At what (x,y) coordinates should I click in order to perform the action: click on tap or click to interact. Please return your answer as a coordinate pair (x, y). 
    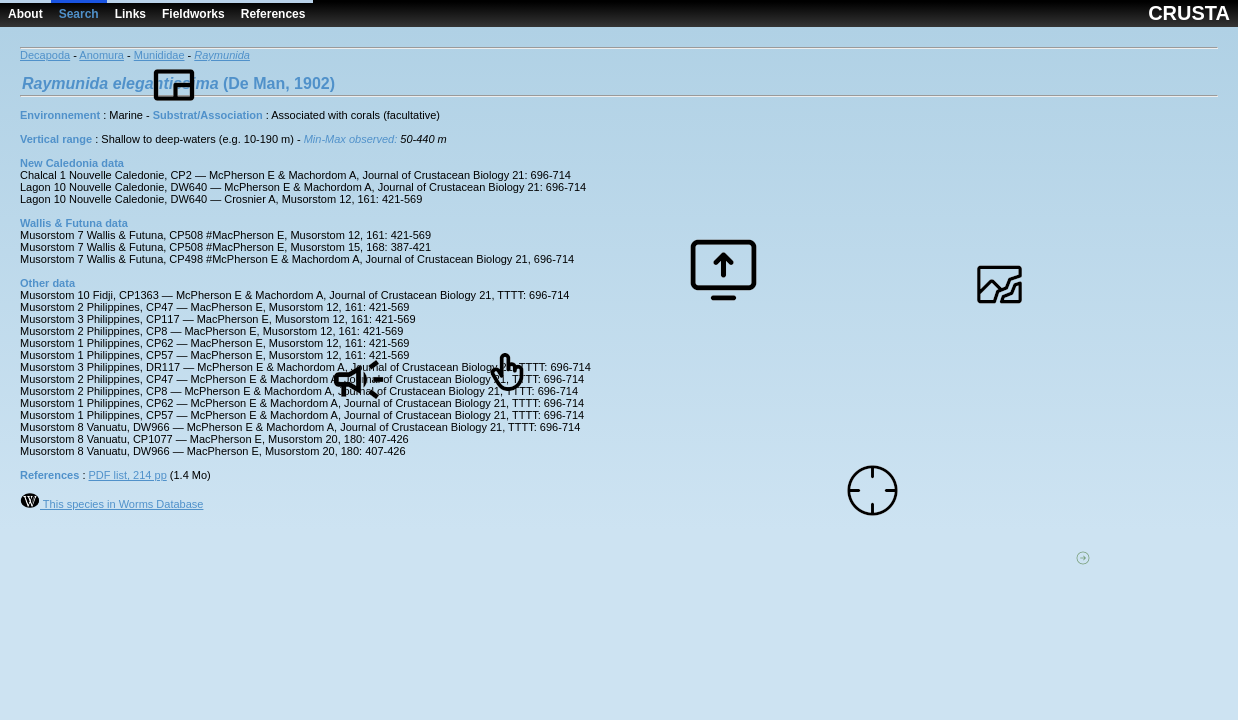
    Looking at the image, I should click on (507, 372).